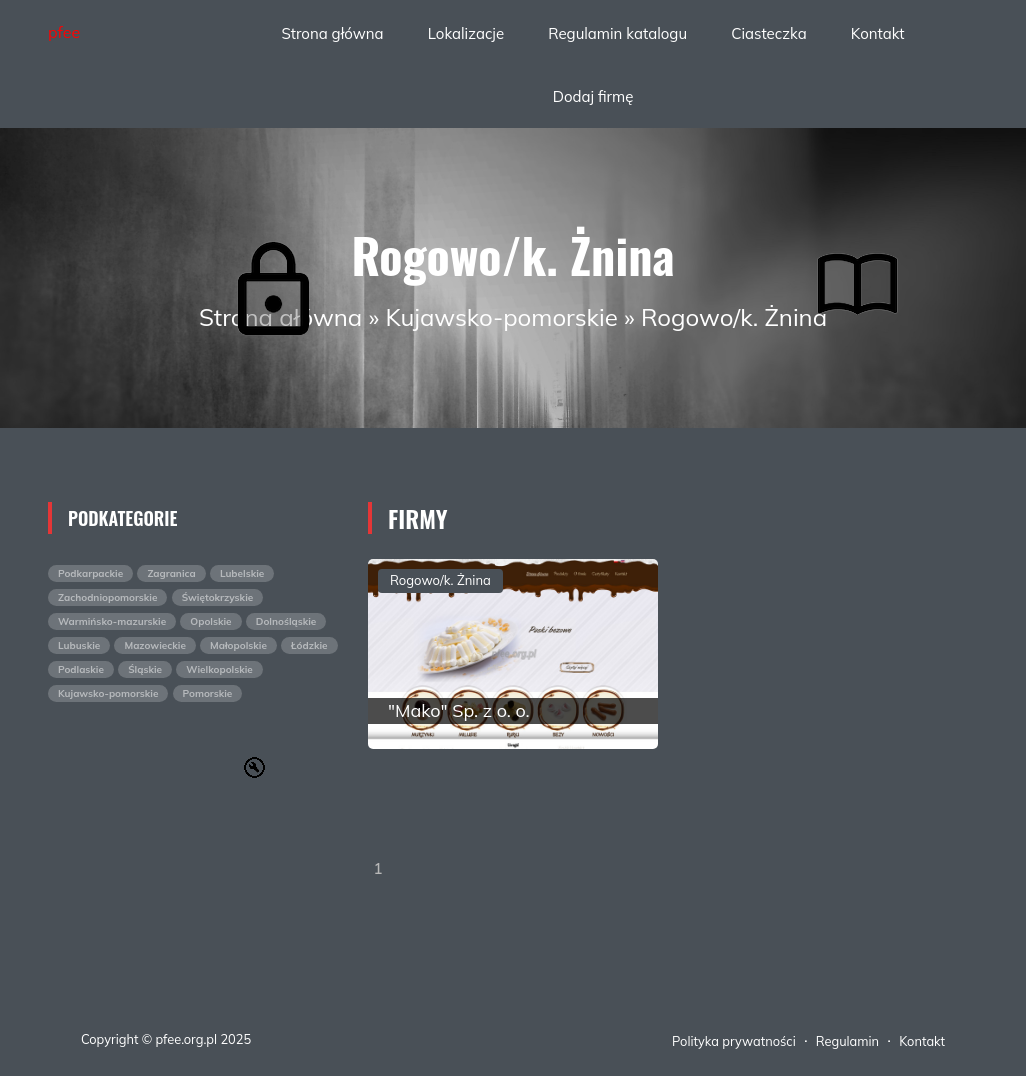 This screenshot has width=1026, height=1076. What do you see at coordinates (254, 767) in the screenshot?
I see `access settings or configuration options` at bounding box center [254, 767].